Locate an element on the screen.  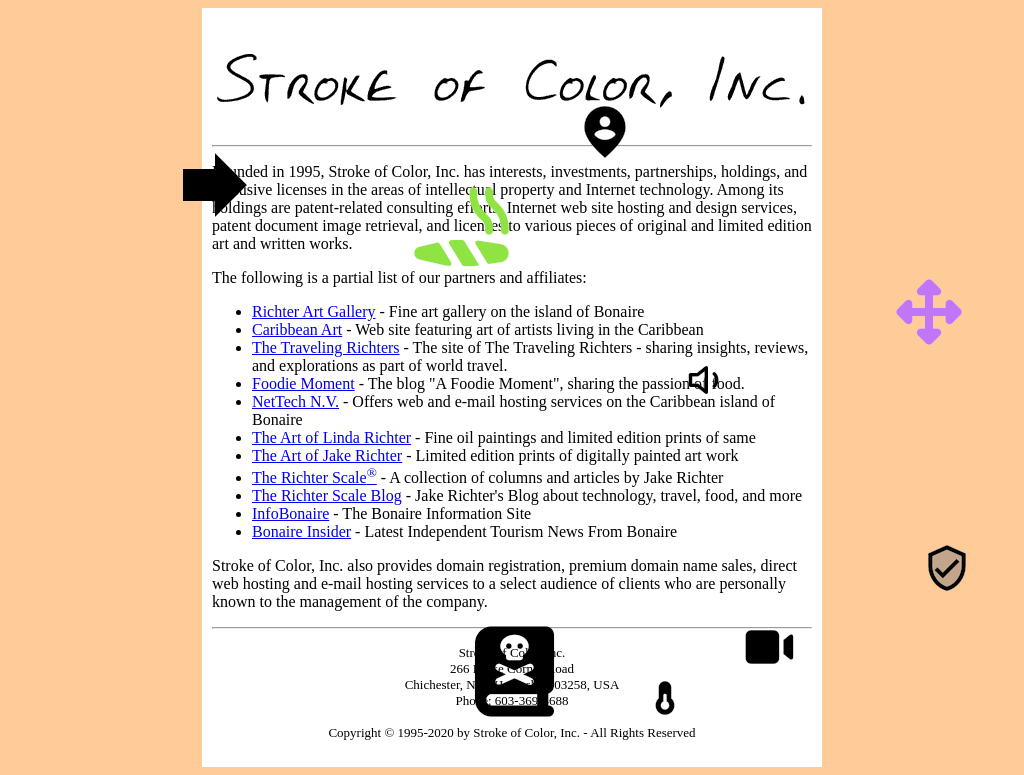
view a person's location on the map is located at coordinates (605, 132).